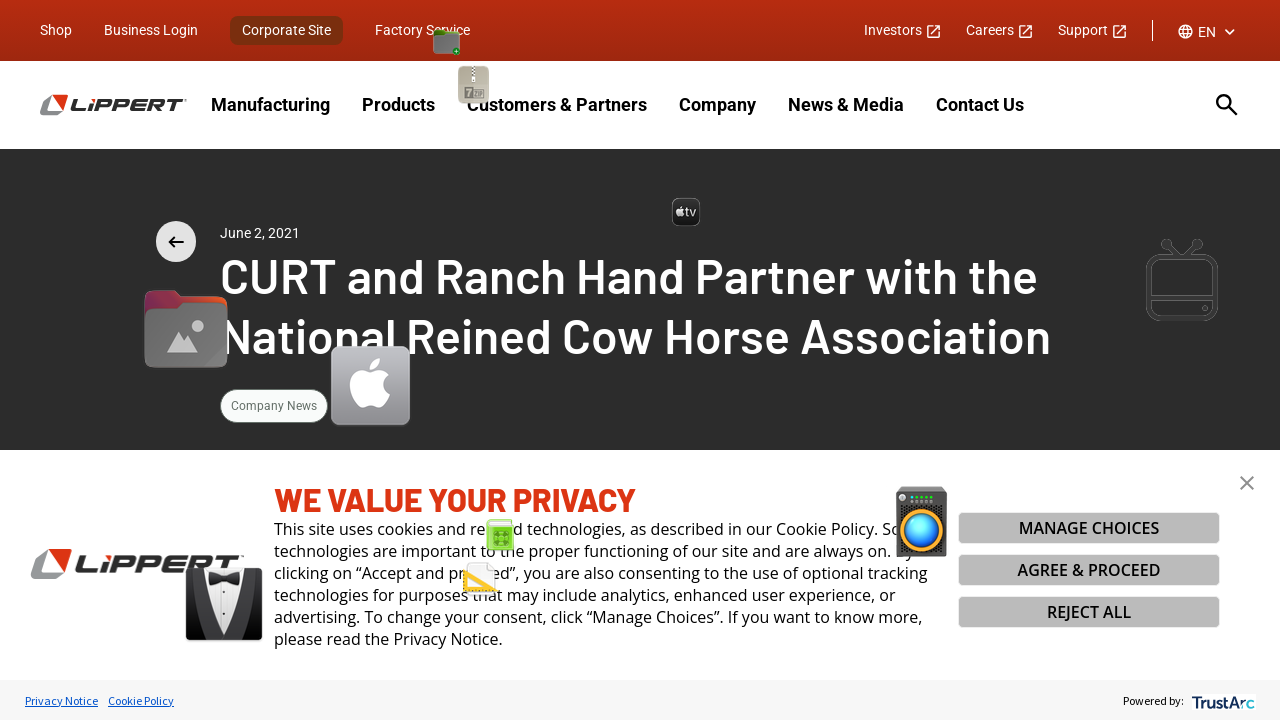 The image size is (1280, 720). Describe the element at coordinates (370, 385) in the screenshot. I see `access Apple ID account settings` at that location.